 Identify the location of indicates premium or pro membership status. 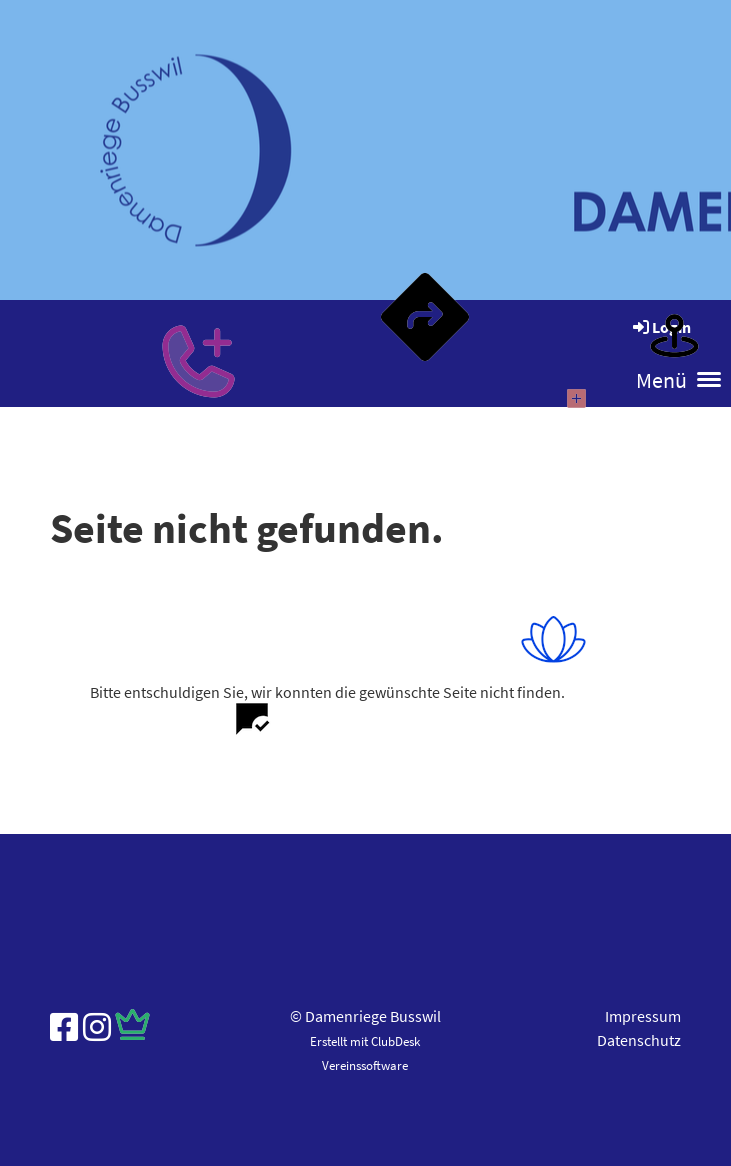
(132, 1024).